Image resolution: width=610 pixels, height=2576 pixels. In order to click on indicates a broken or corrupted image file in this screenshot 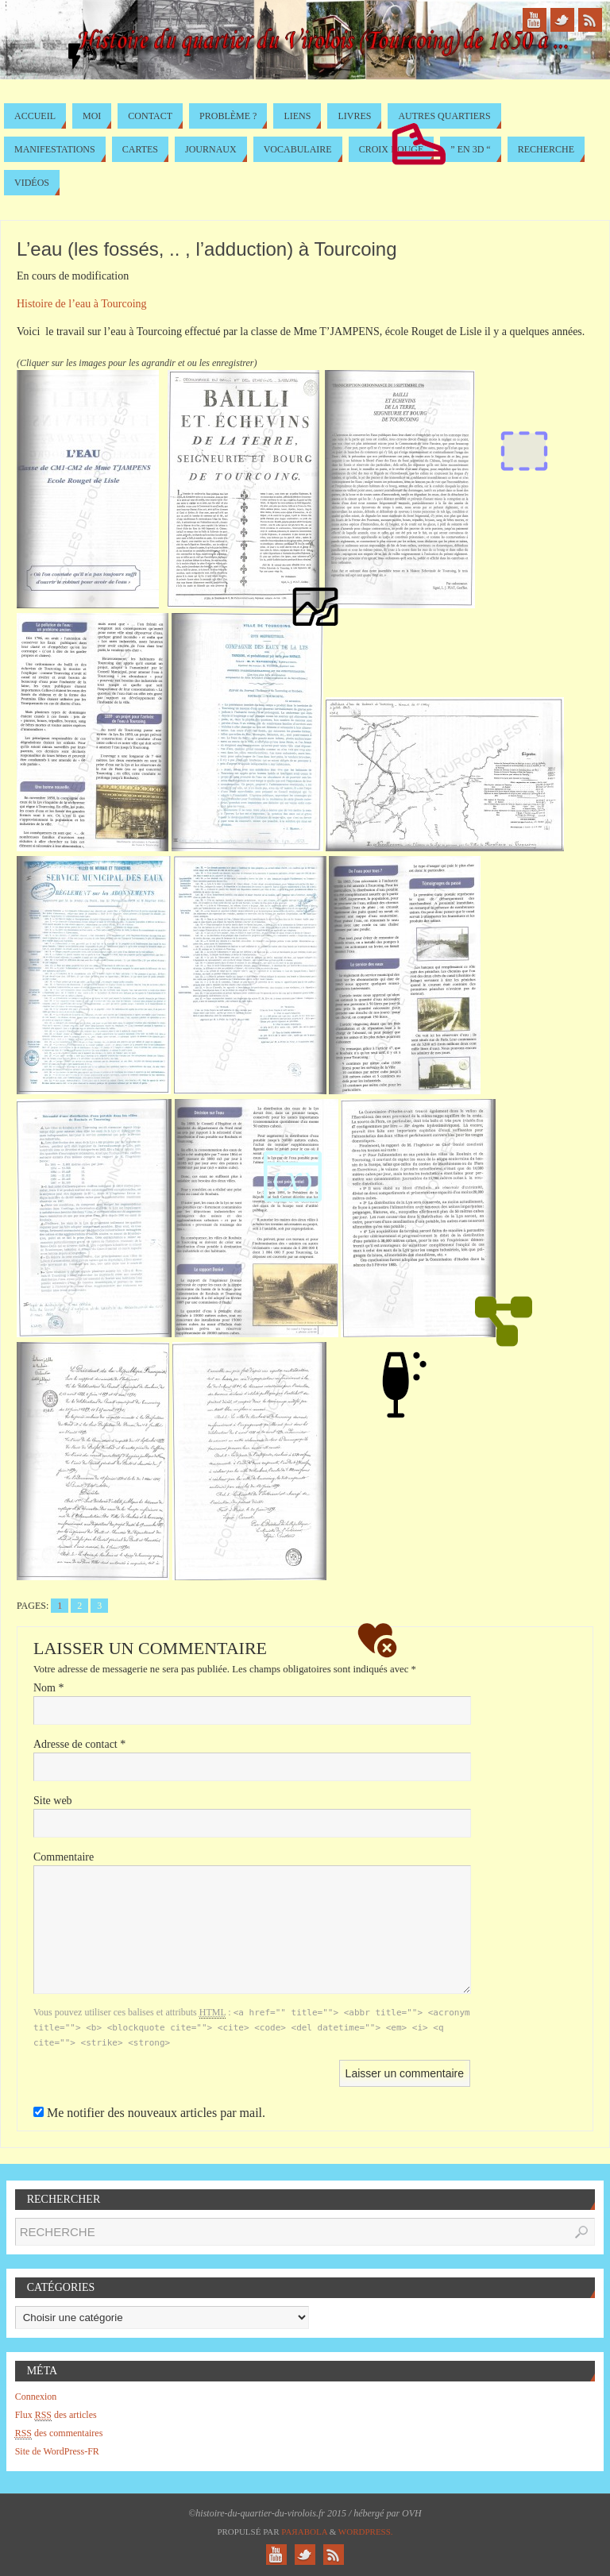, I will do `click(315, 607)`.